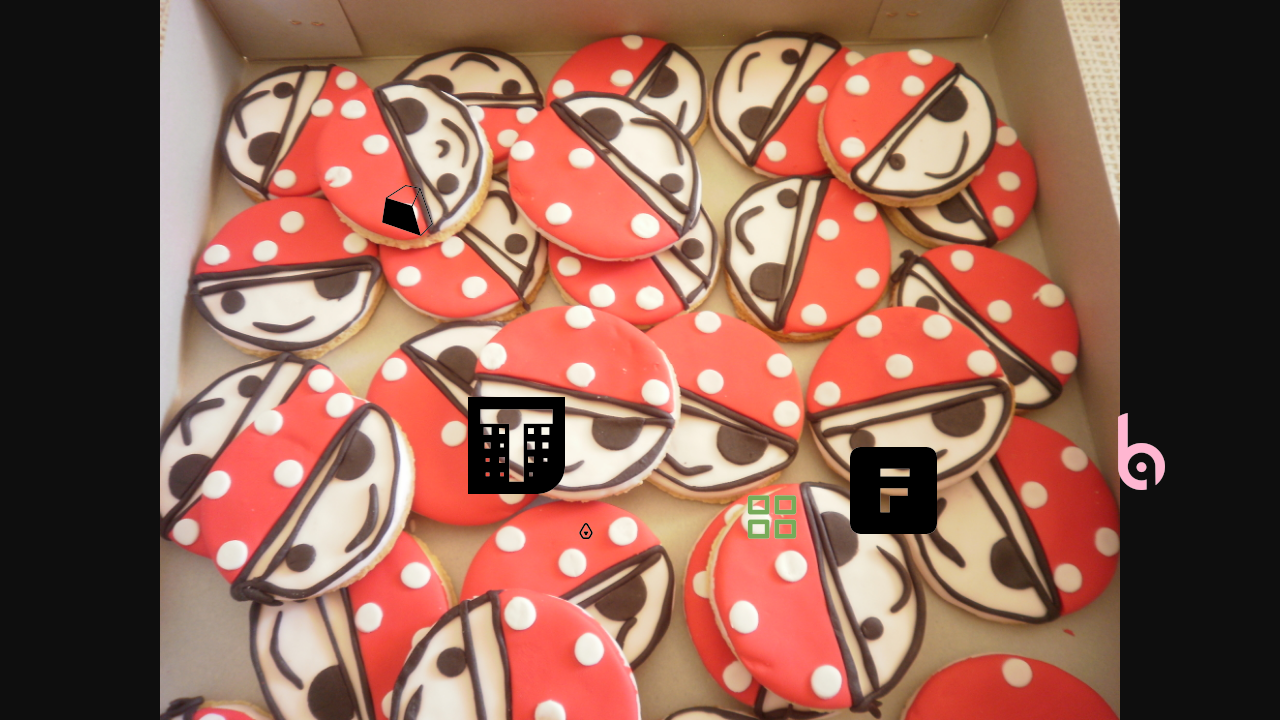 The width and height of the screenshot is (1280, 720). What do you see at coordinates (772, 517) in the screenshot?
I see `switch to gallery view` at bounding box center [772, 517].